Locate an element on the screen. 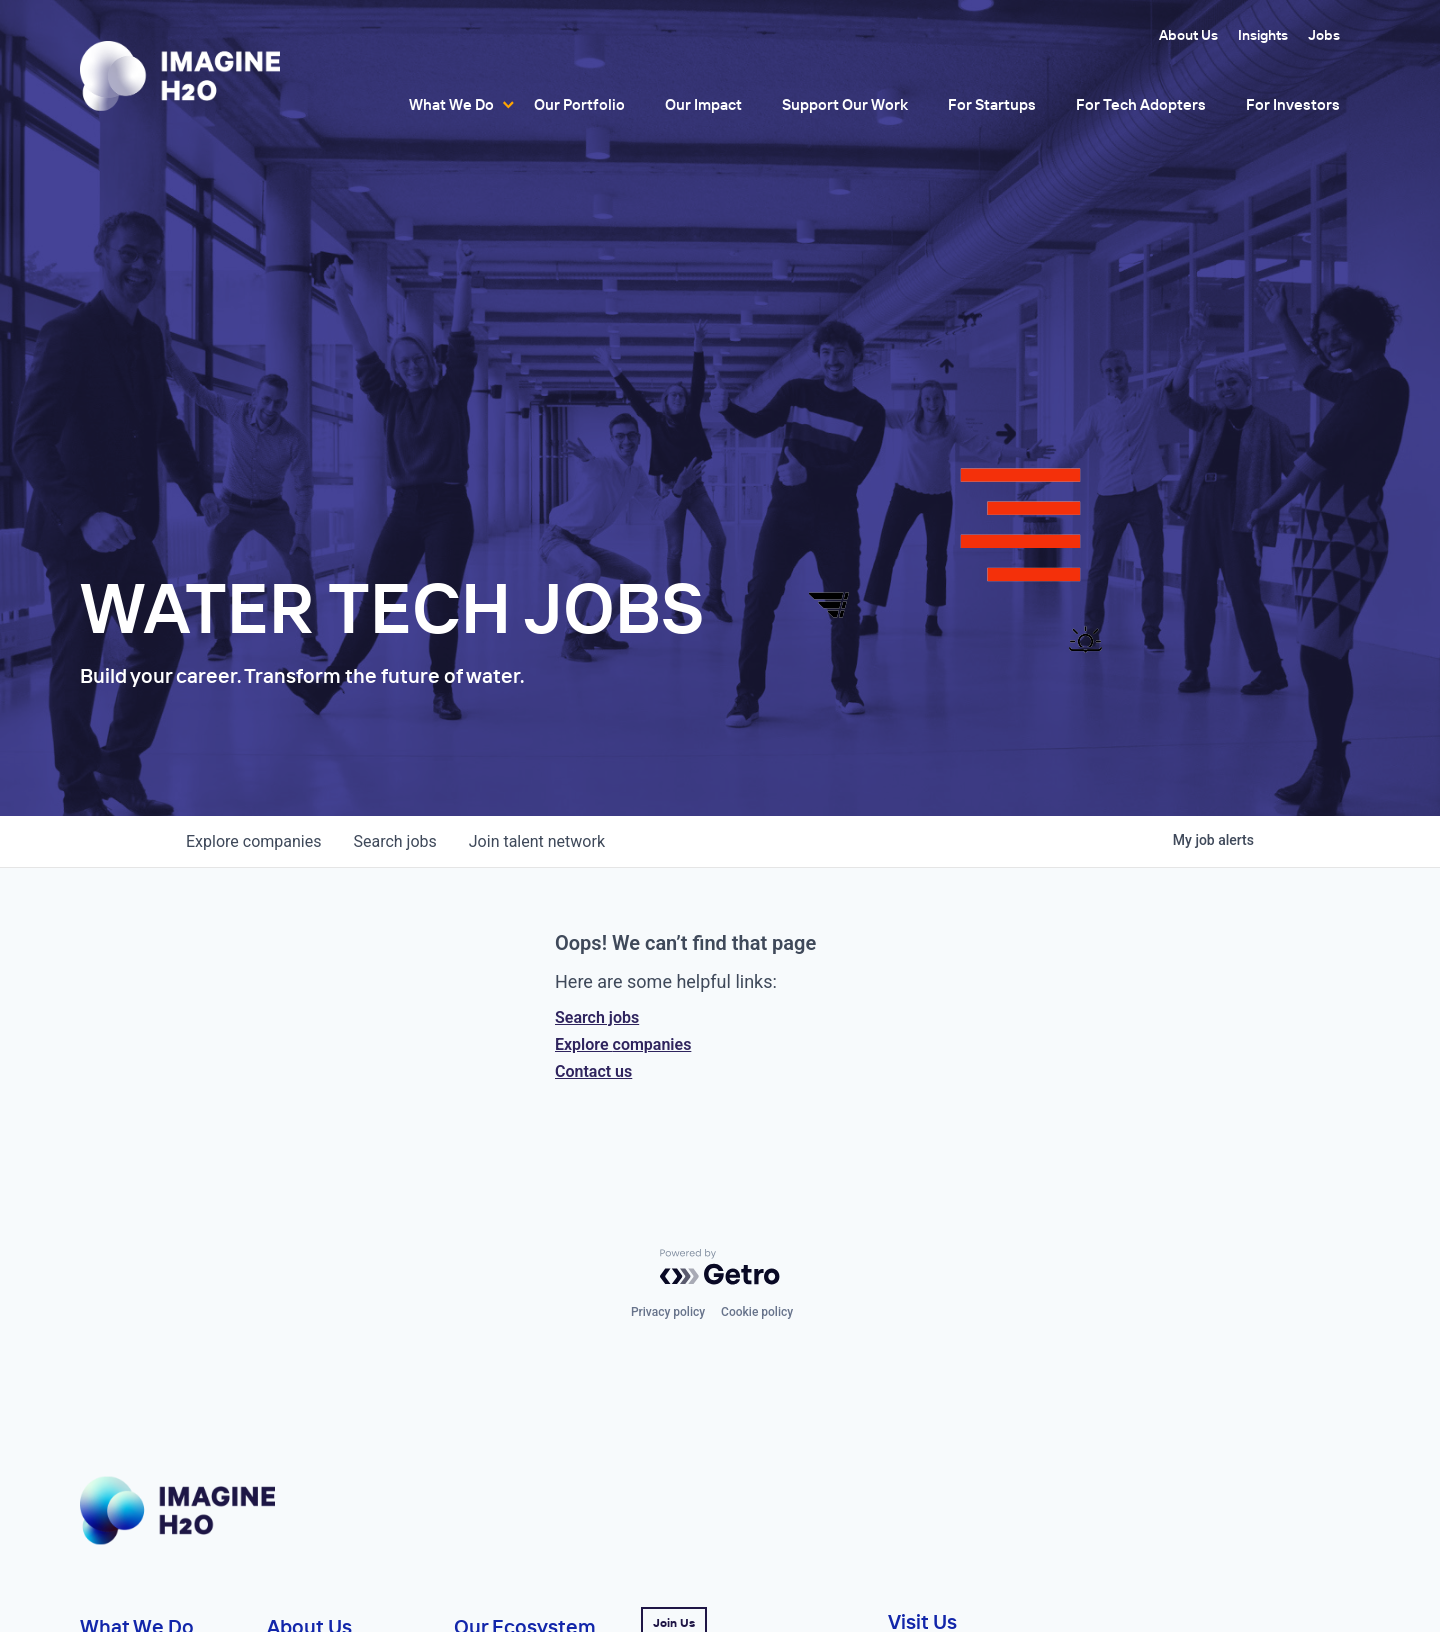  open jdoodle online compiler is located at coordinates (1085, 639).